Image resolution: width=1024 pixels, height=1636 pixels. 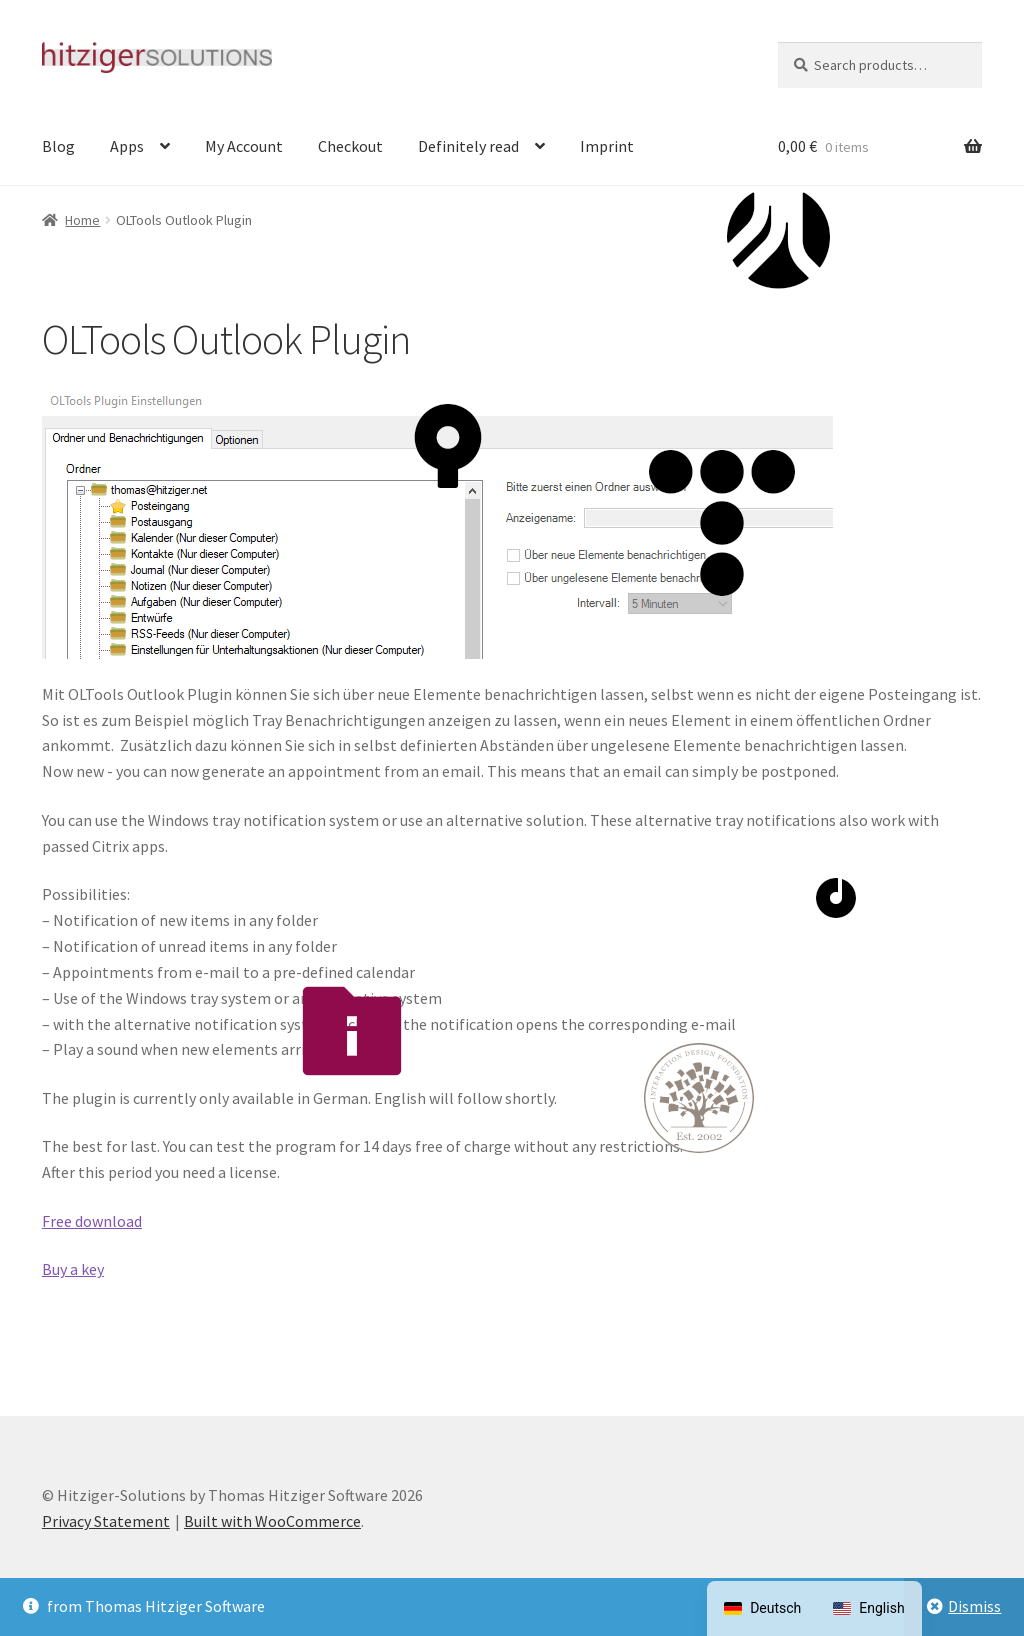 What do you see at coordinates (778, 240) in the screenshot?
I see `roots development framework logo` at bounding box center [778, 240].